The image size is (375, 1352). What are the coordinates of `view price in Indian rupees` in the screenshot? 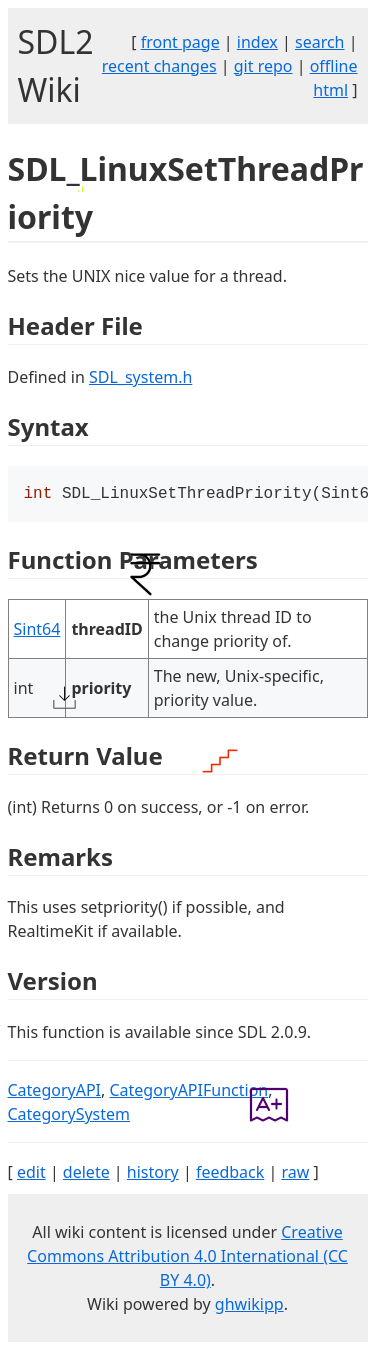 It's located at (143, 573).